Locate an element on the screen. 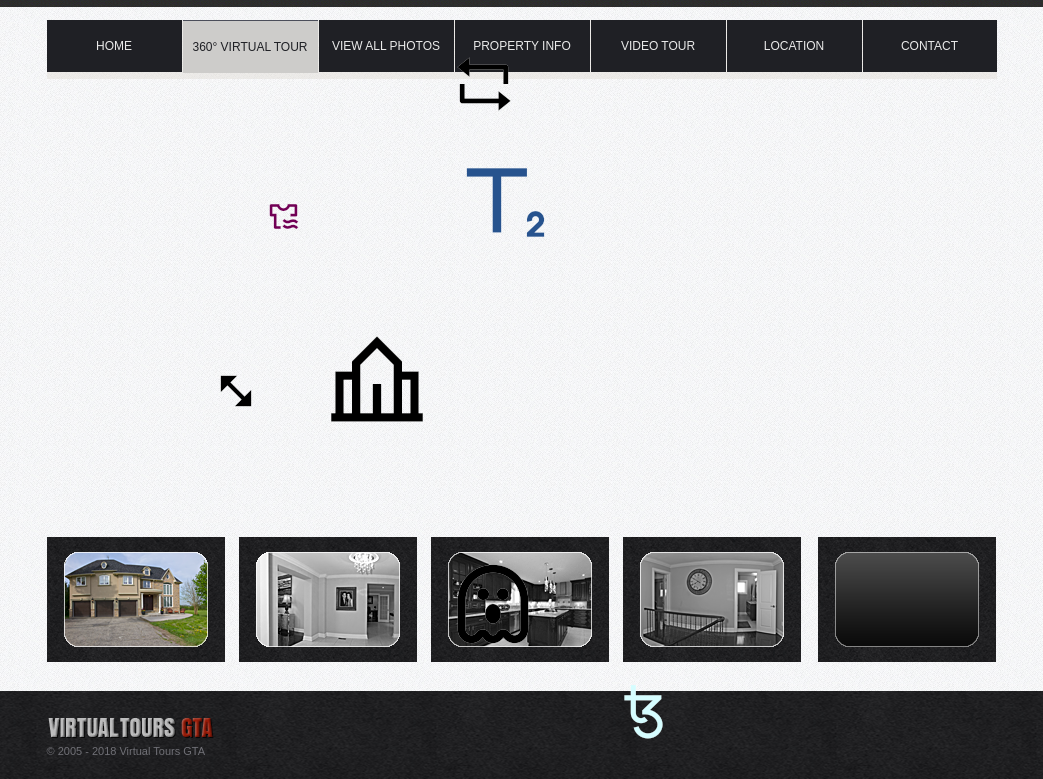  indicates air-dry or hang-dry clothing is located at coordinates (283, 216).